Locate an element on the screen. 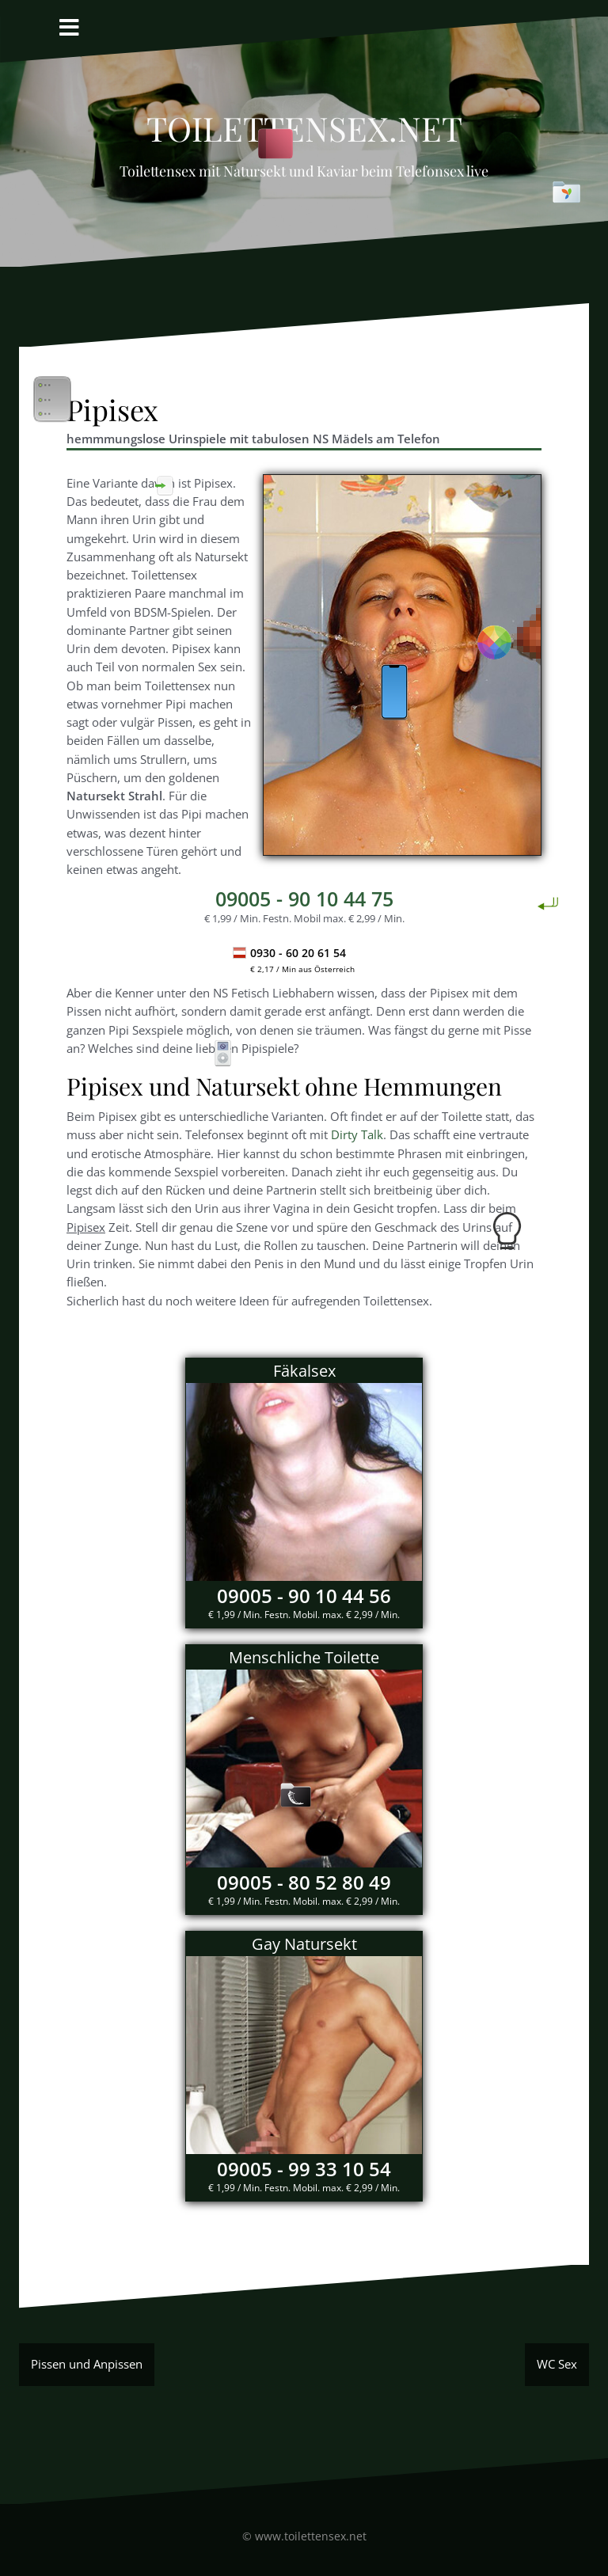 The height and width of the screenshot is (2576, 608). iPod classic device not connected or unavailable is located at coordinates (222, 1053).